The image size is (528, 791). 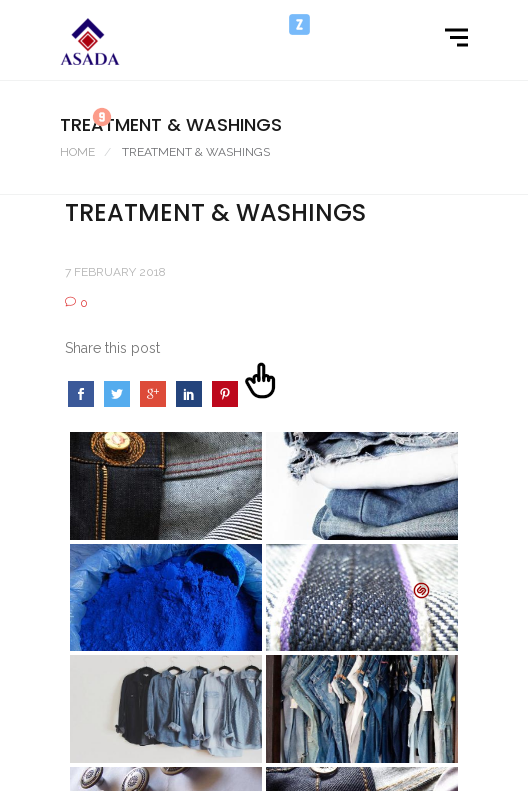 I want to click on indicates item number 9 in a numbered list or sequence, so click(x=102, y=117).